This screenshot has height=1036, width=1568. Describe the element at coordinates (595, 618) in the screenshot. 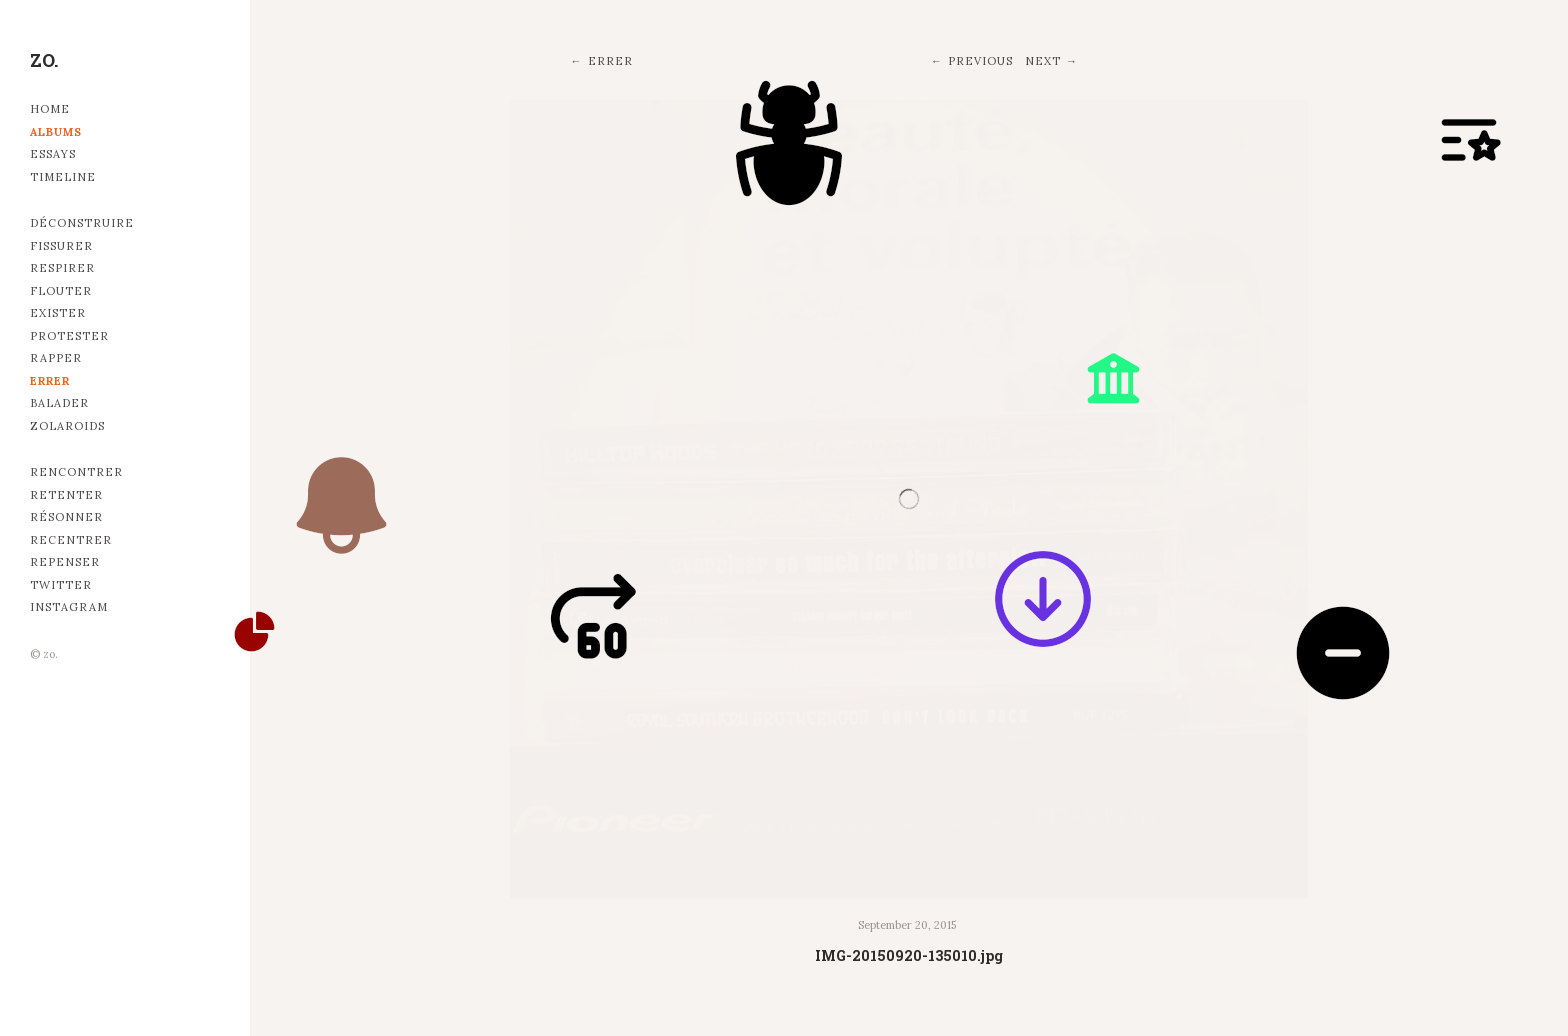

I see `skip forward 60 seconds` at that location.